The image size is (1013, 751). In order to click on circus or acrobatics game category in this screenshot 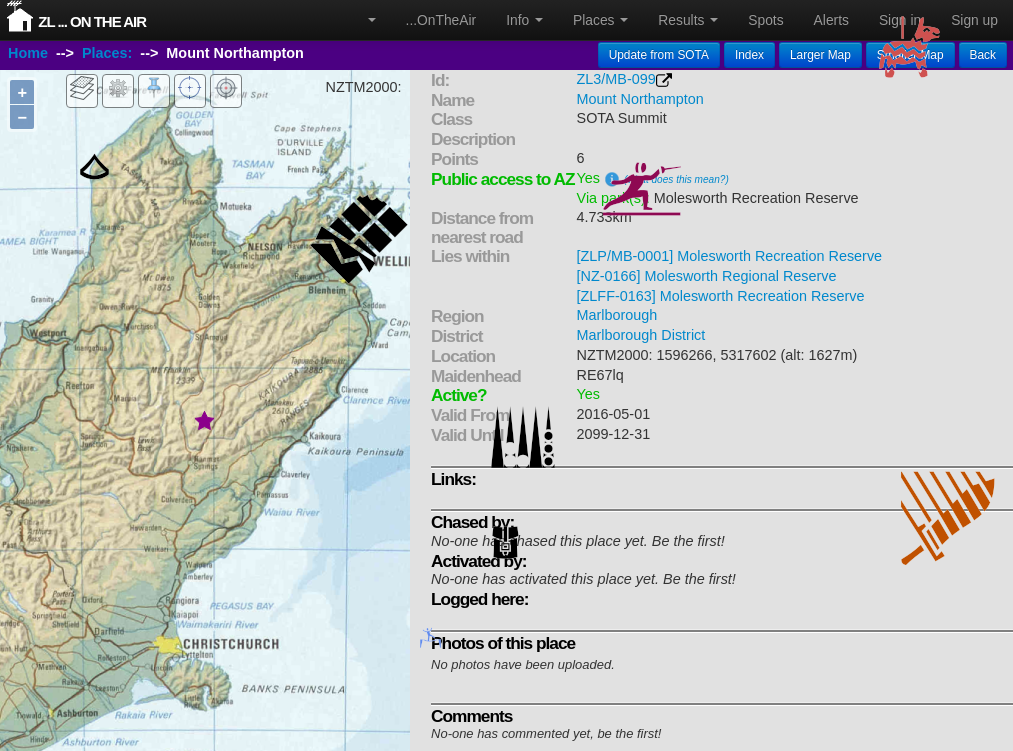, I will do `click(430, 637)`.